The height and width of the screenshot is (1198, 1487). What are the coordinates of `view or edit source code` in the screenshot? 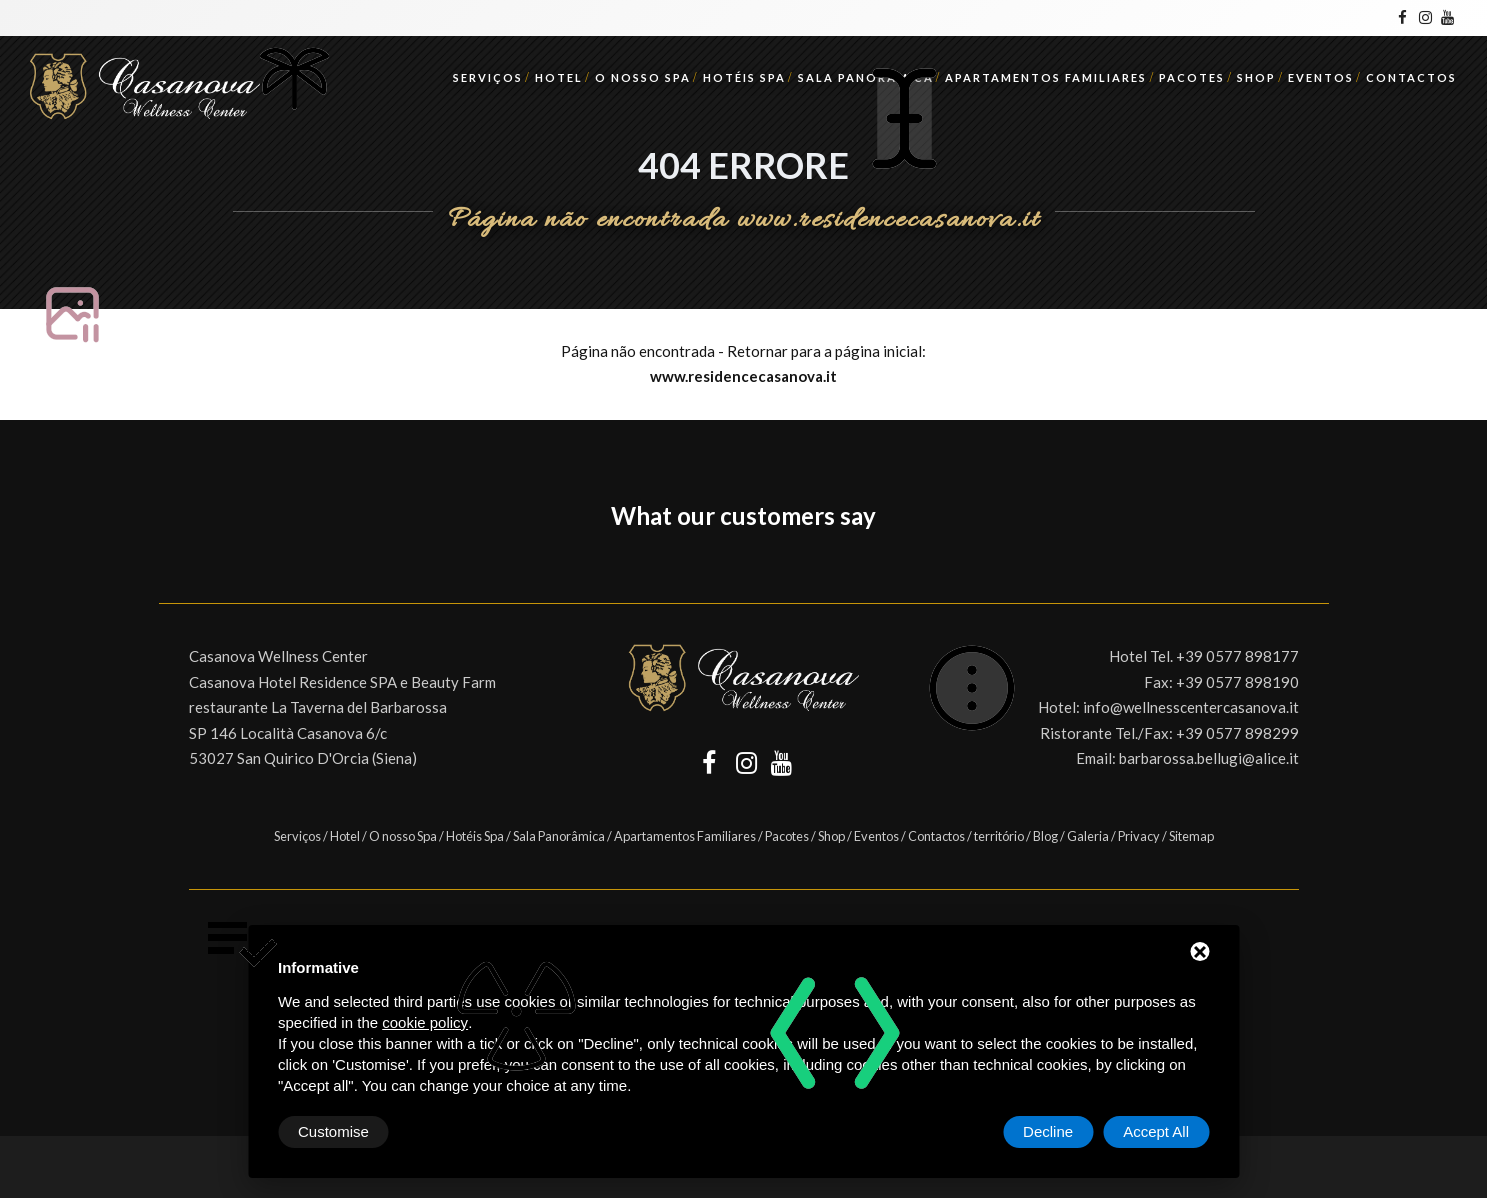 It's located at (835, 1033).